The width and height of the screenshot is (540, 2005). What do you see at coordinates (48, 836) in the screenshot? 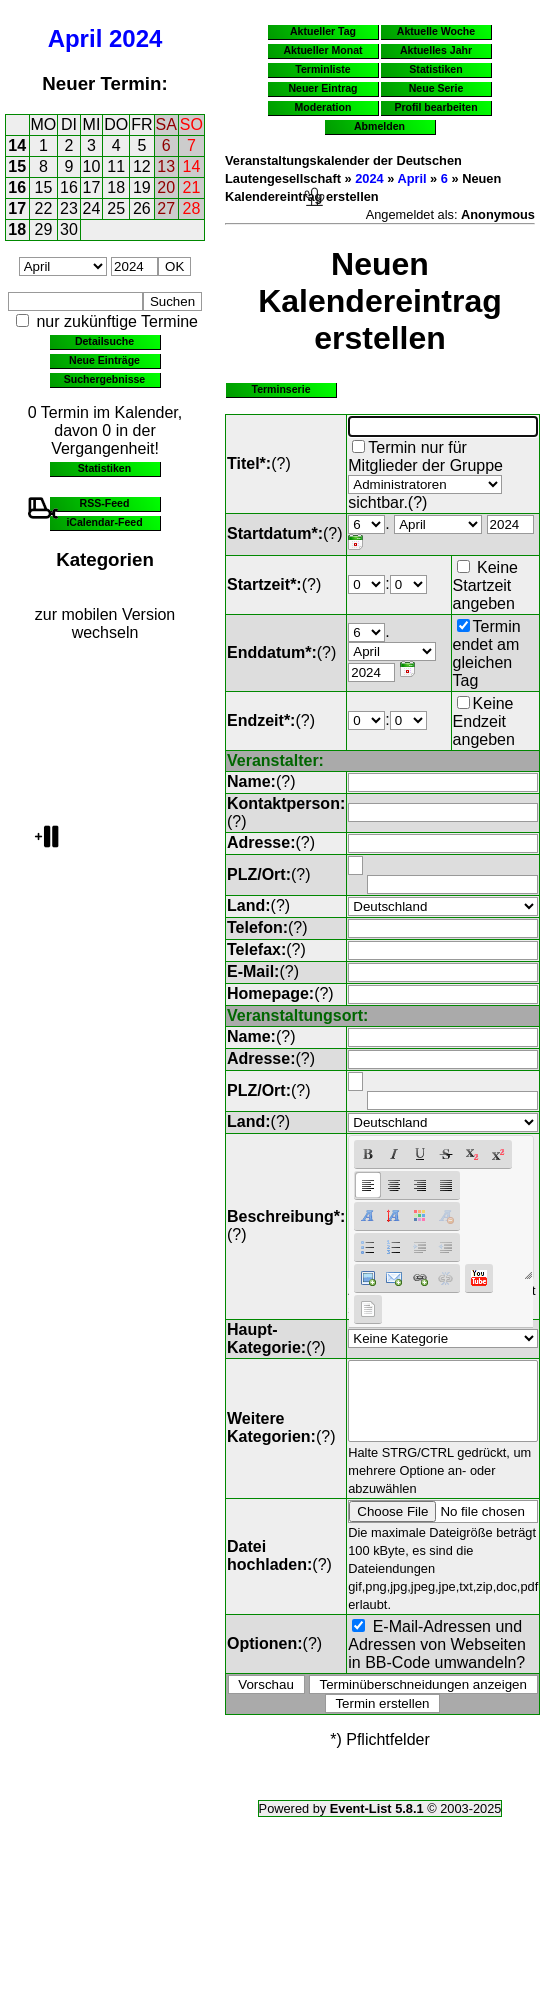
I see `add a new column to the left` at bounding box center [48, 836].